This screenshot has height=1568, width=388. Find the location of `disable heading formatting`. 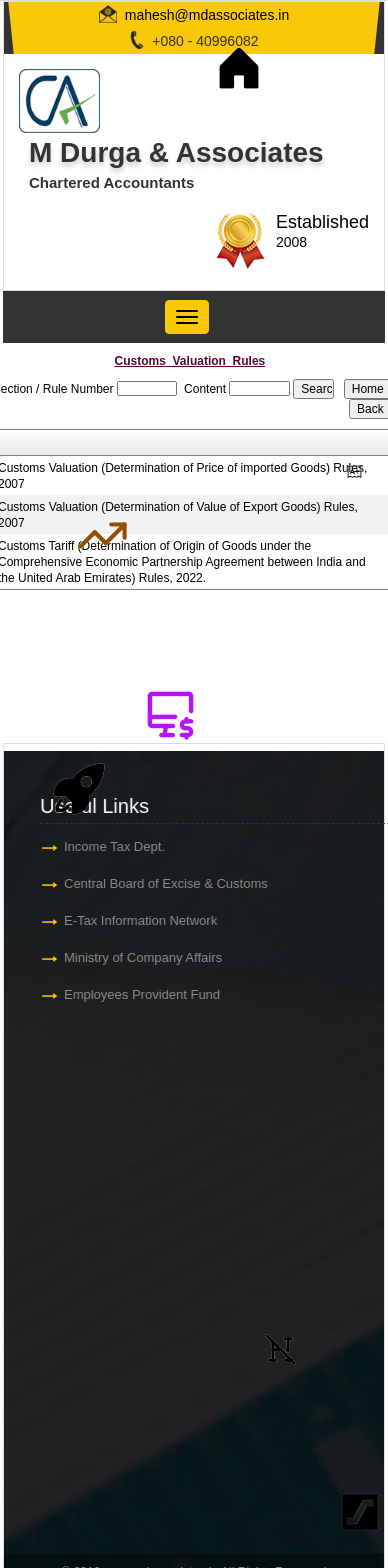

disable heading formatting is located at coordinates (280, 1349).